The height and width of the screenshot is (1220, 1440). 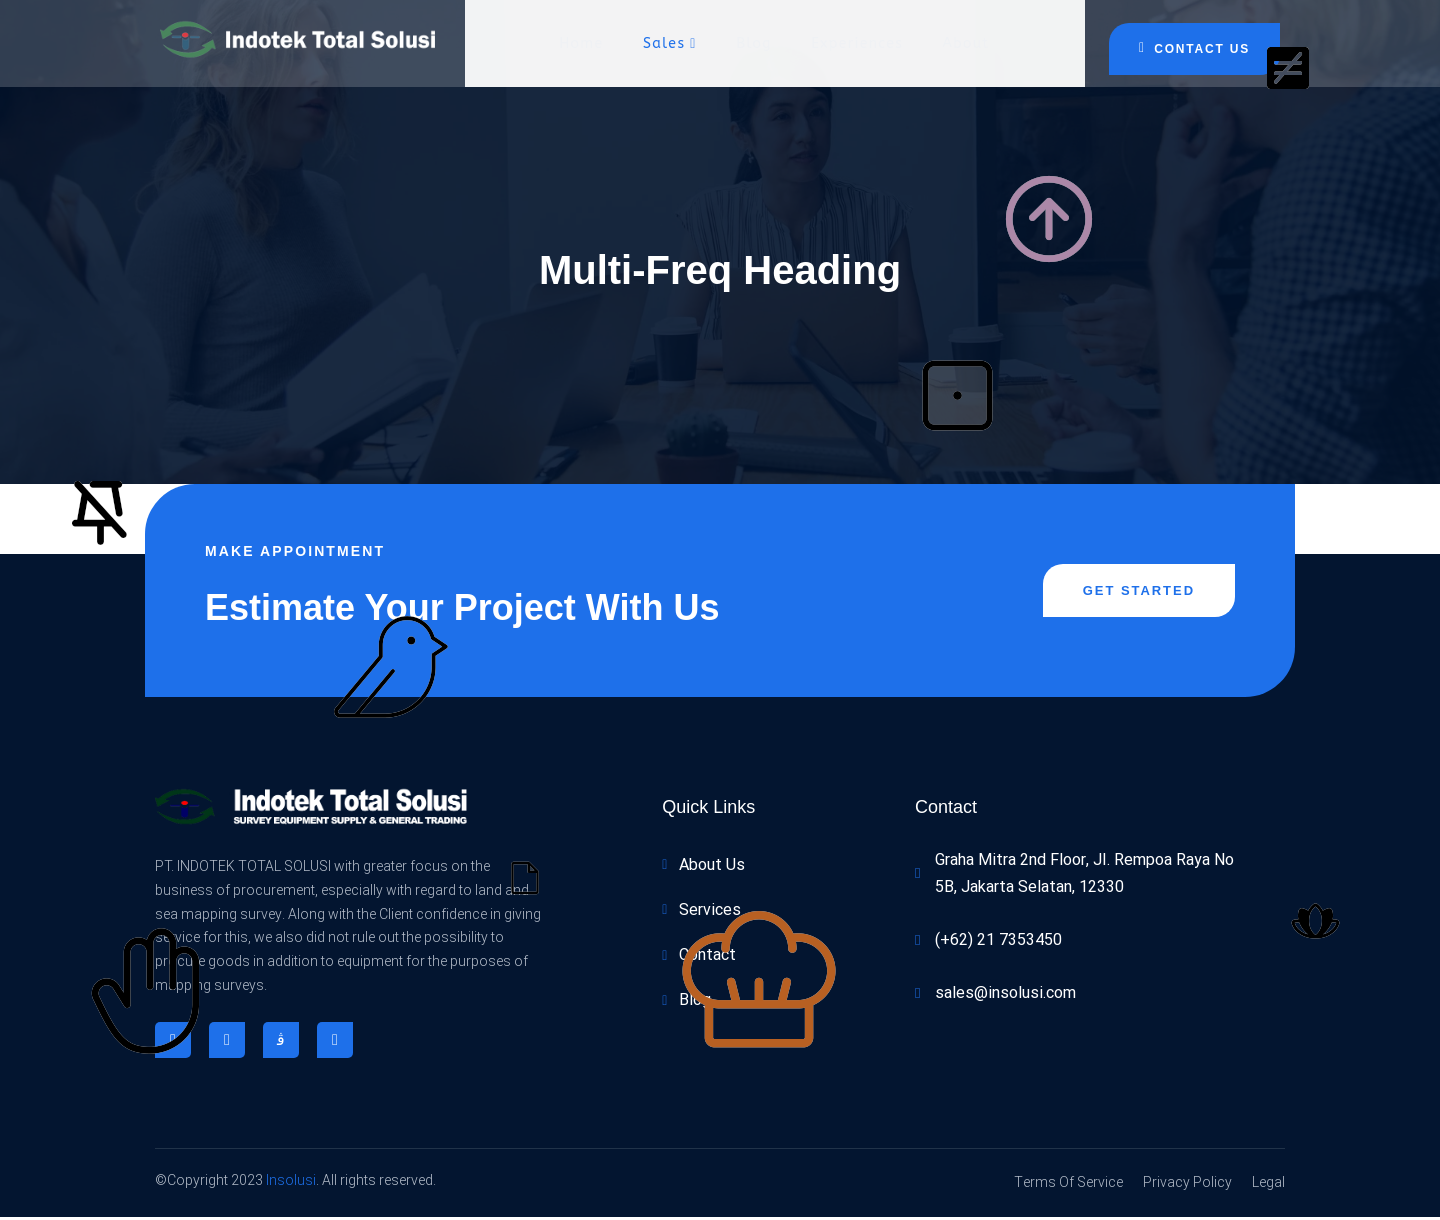 What do you see at coordinates (1315, 922) in the screenshot?
I see `access meditation or mindfulness features` at bounding box center [1315, 922].